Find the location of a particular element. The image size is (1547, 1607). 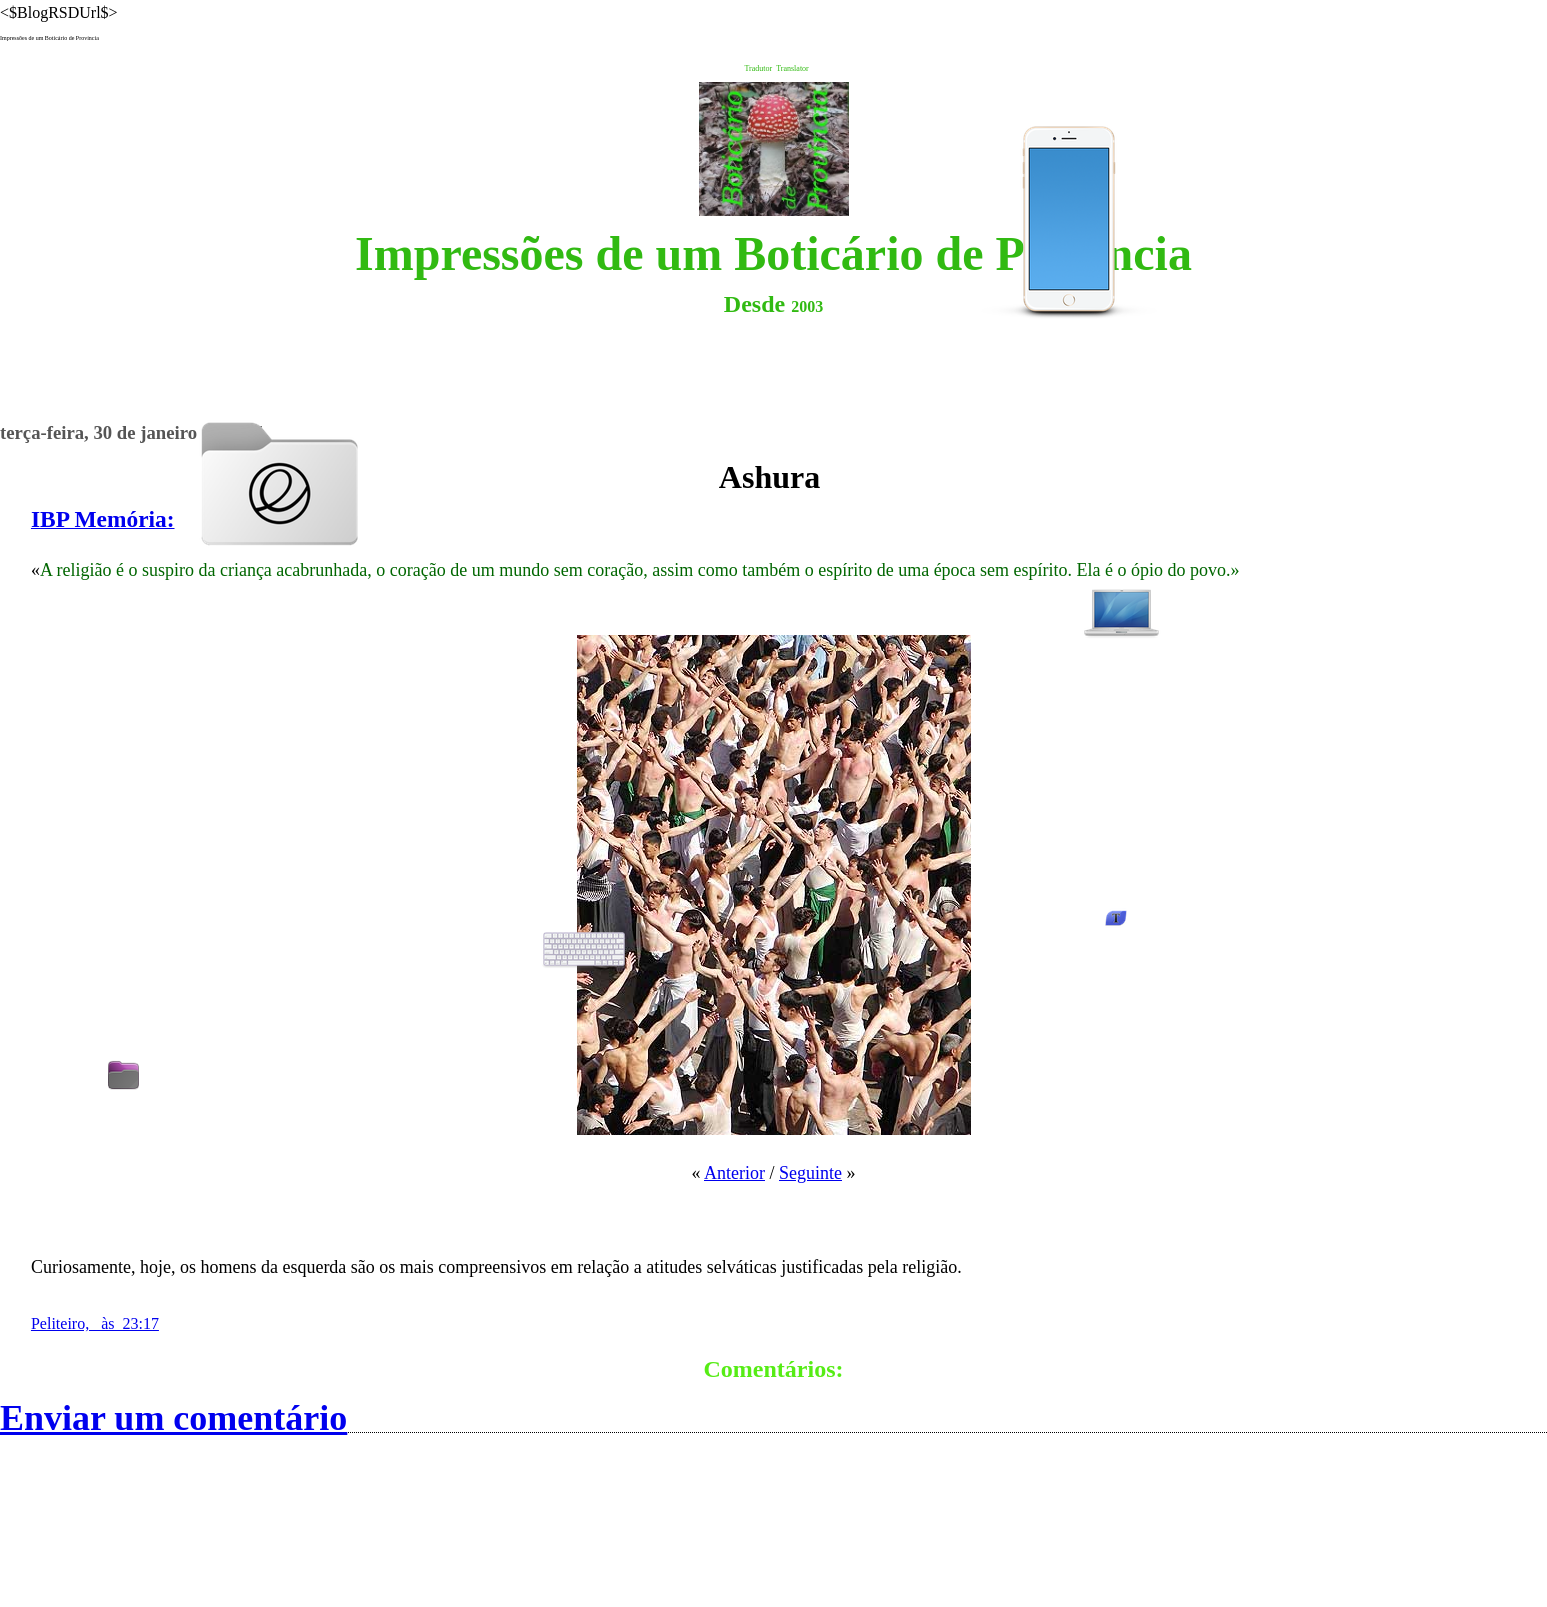

open elementary OS system folder is located at coordinates (279, 488).